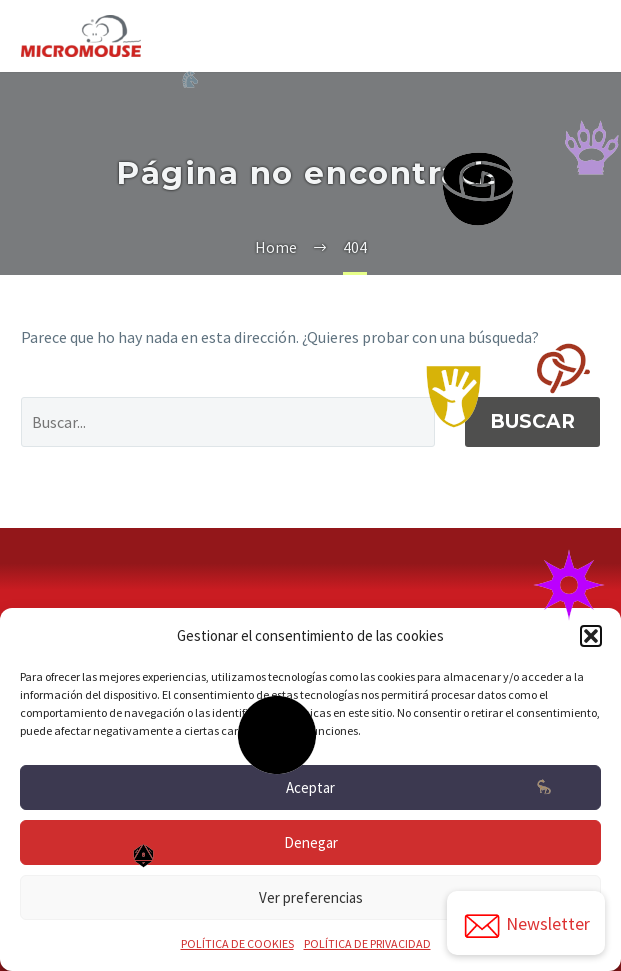  I want to click on select the knight piece in a chess game, so click(190, 79).